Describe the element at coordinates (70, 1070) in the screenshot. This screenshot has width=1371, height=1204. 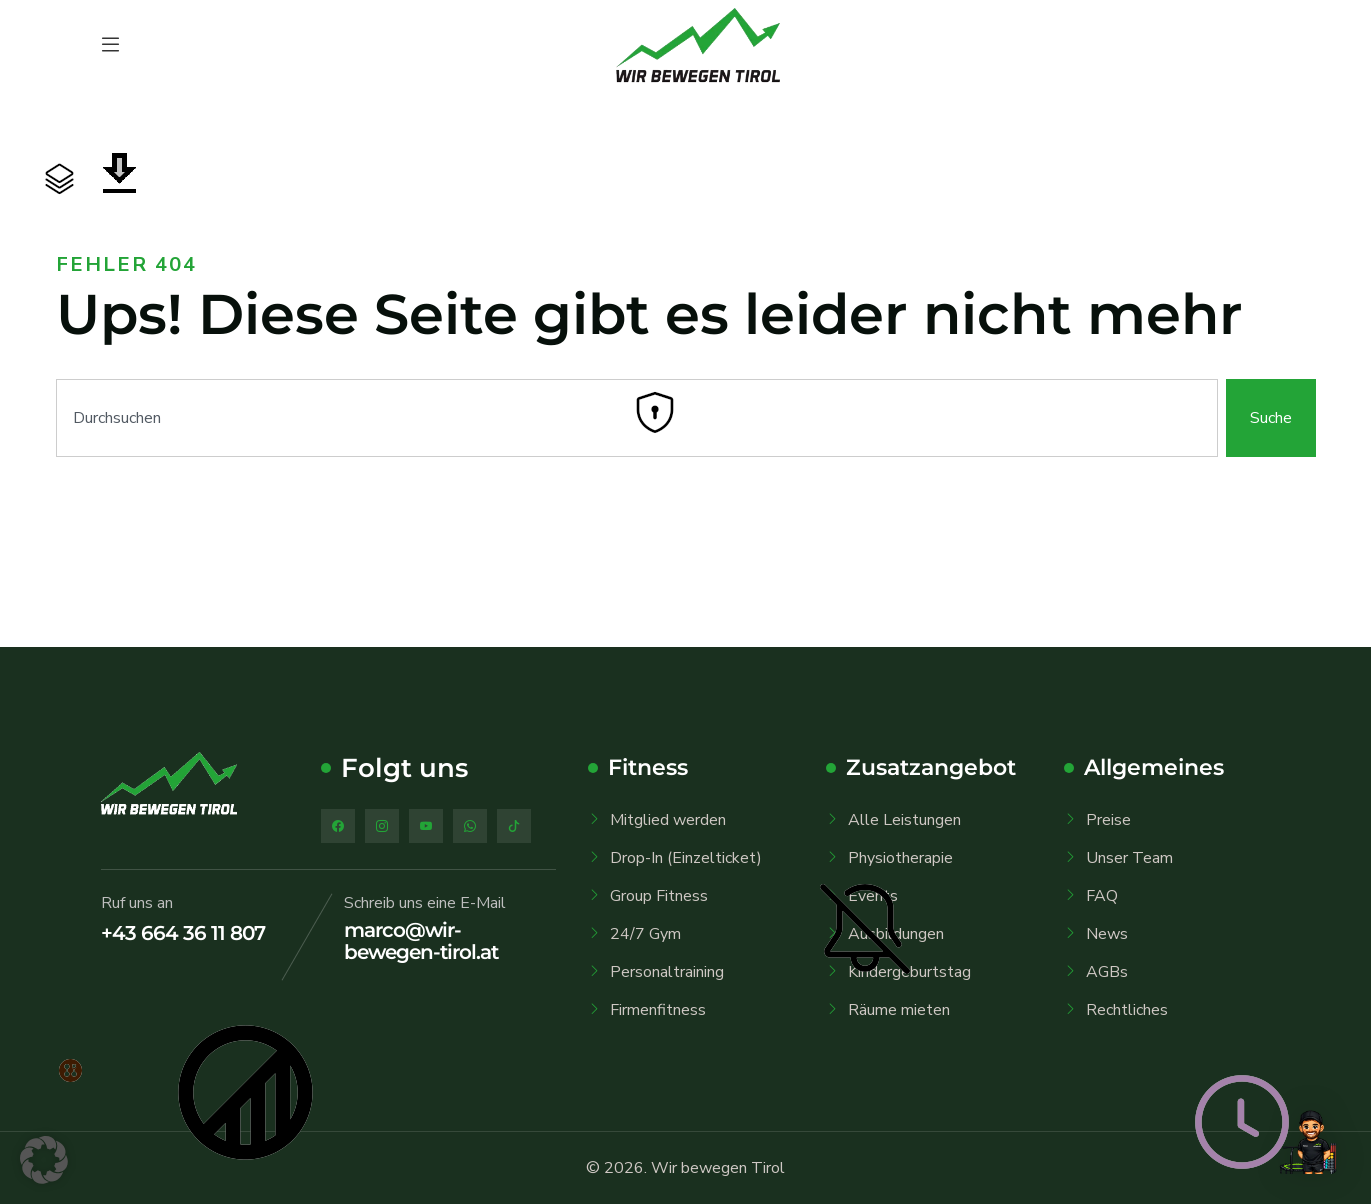
I see `indicates a closed pull request in your activity feed` at that location.